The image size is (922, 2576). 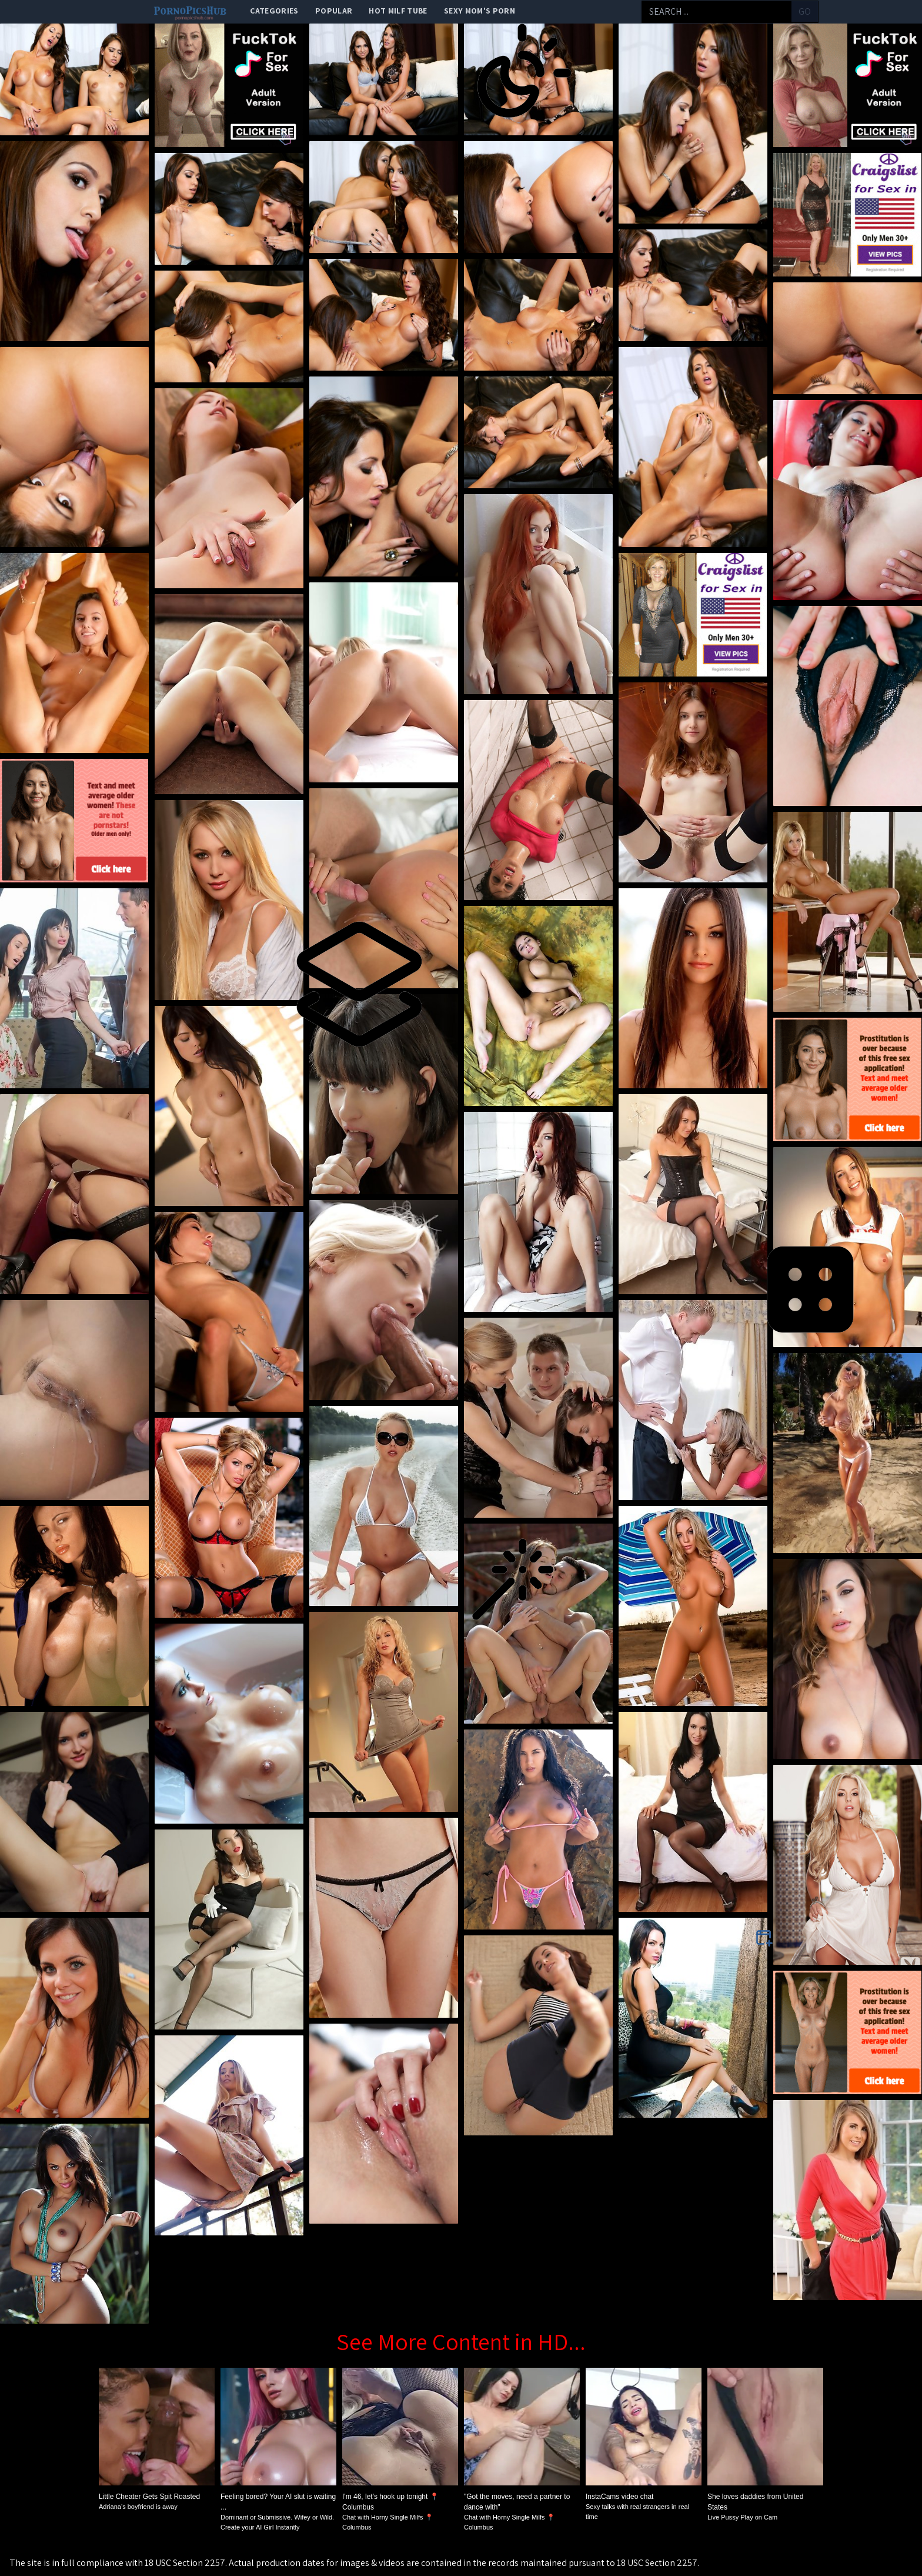 I want to click on roll or randomize with a value of four, so click(x=810, y=1289).